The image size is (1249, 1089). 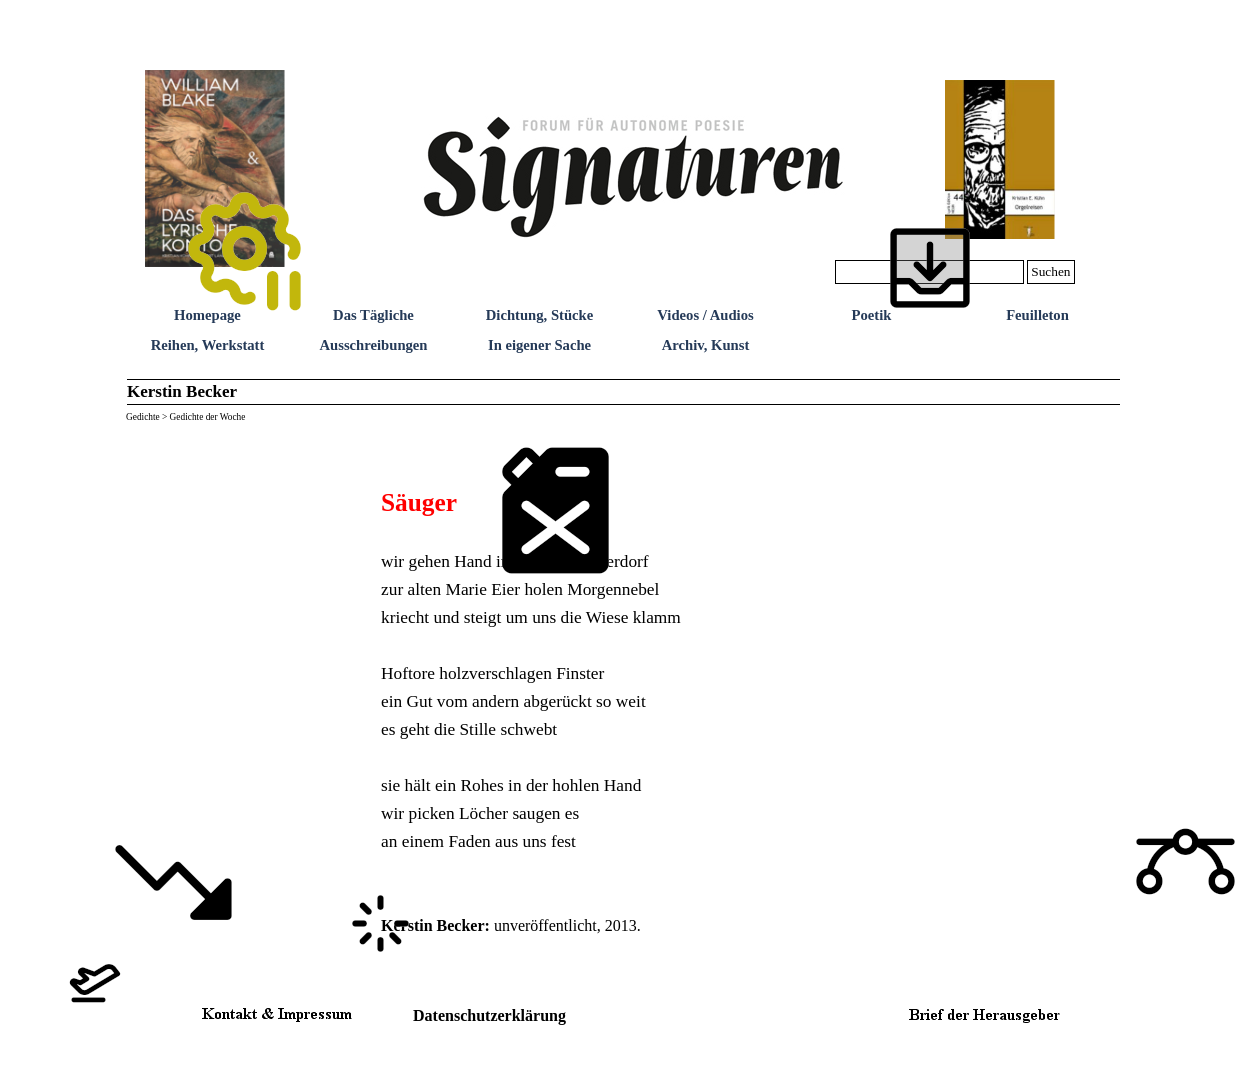 What do you see at coordinates (1185, 861) in the screenshot?
I see `edit vector path or curve` at bounding box center [1185, 861].